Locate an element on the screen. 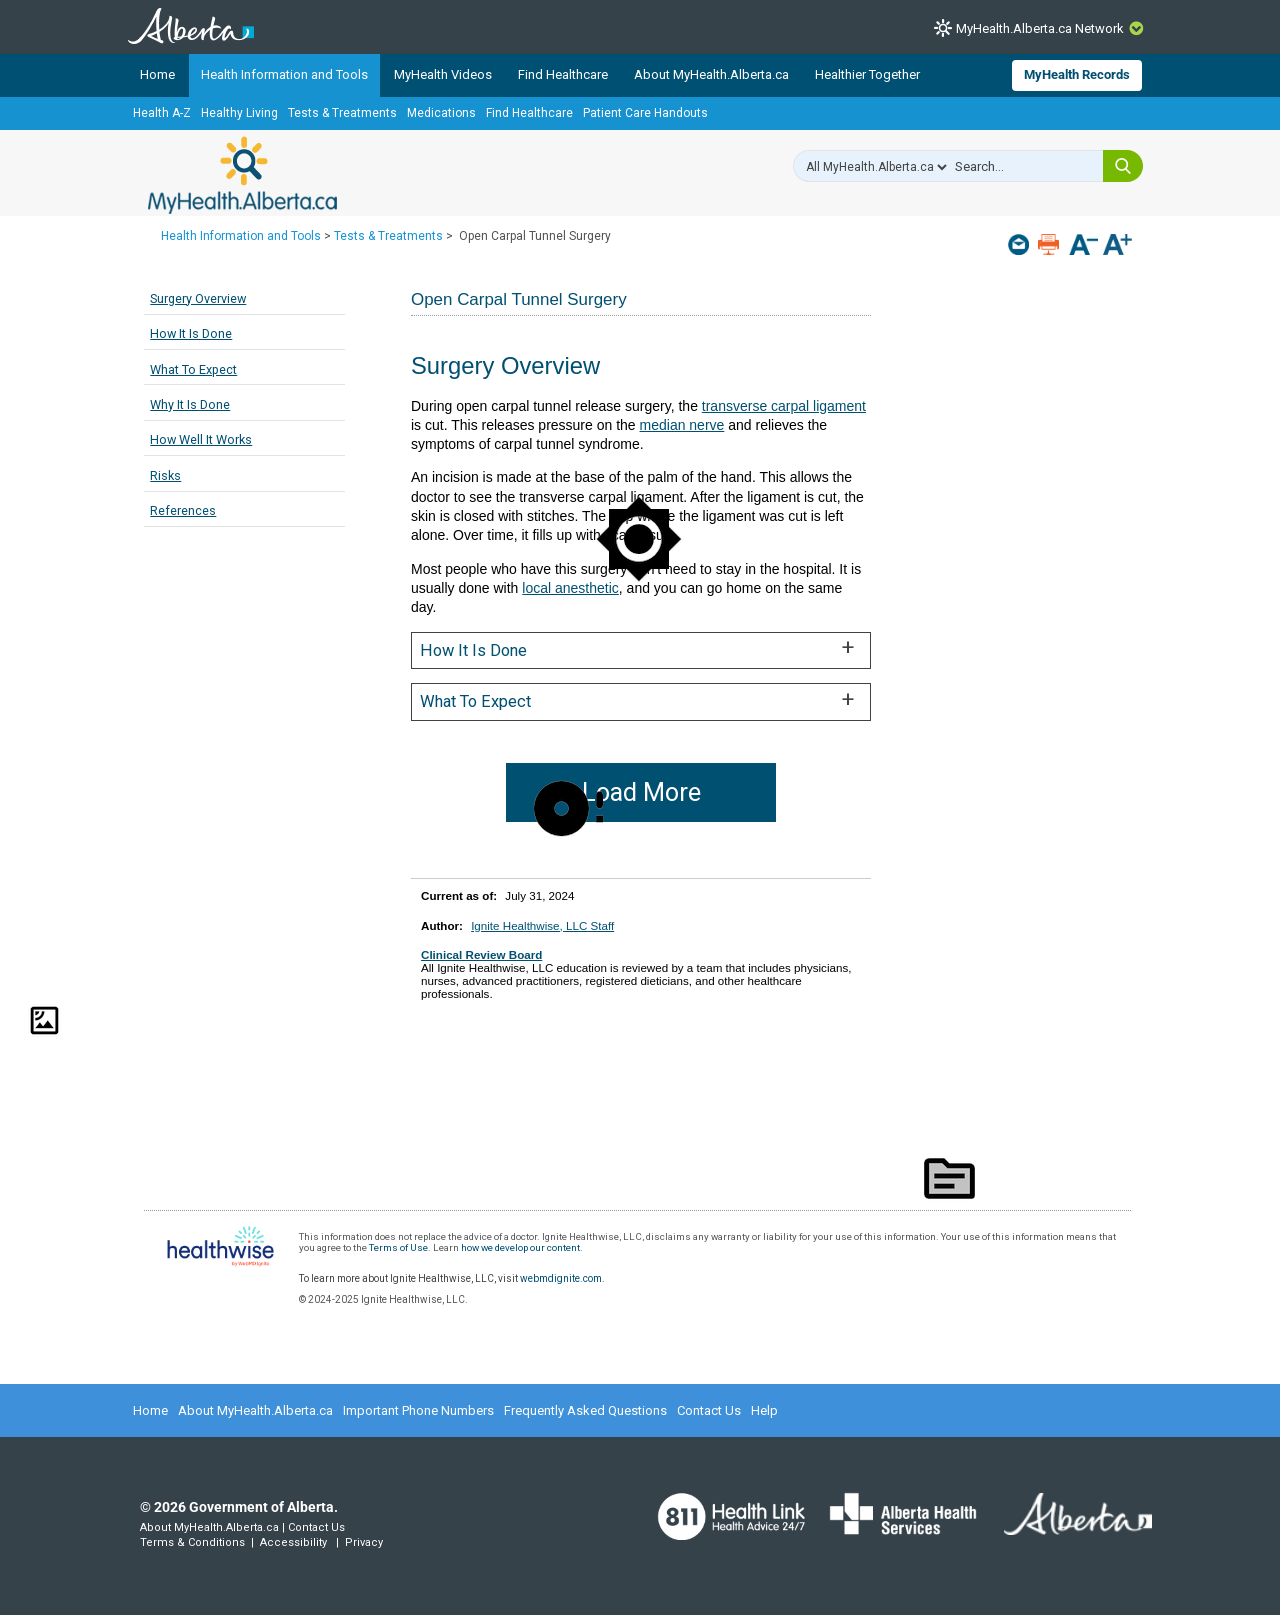  indicates storage disc is full is located at coordinates (568, 808).